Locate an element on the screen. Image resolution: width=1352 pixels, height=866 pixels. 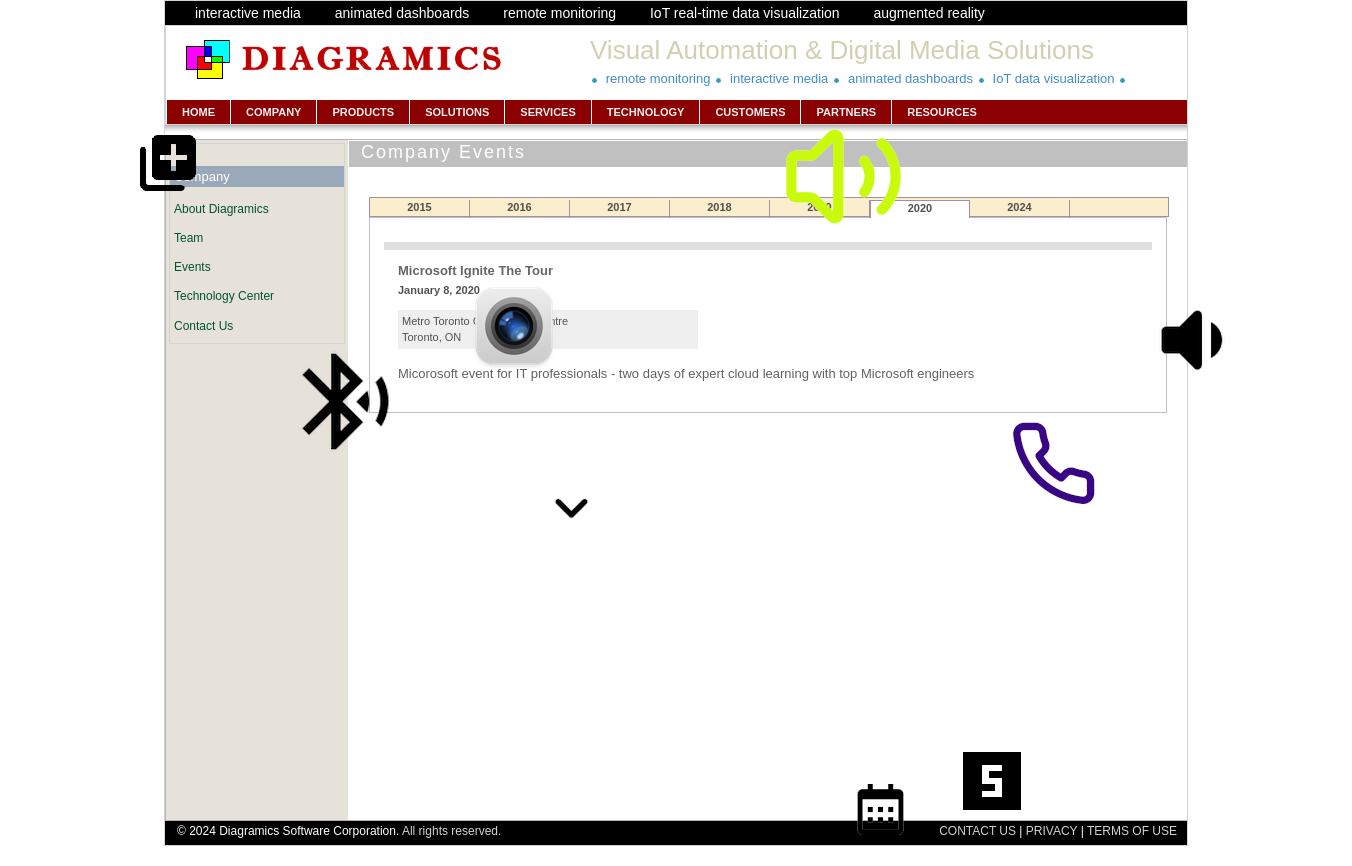
decrease audio volume is located at coordinates (1193, 340).